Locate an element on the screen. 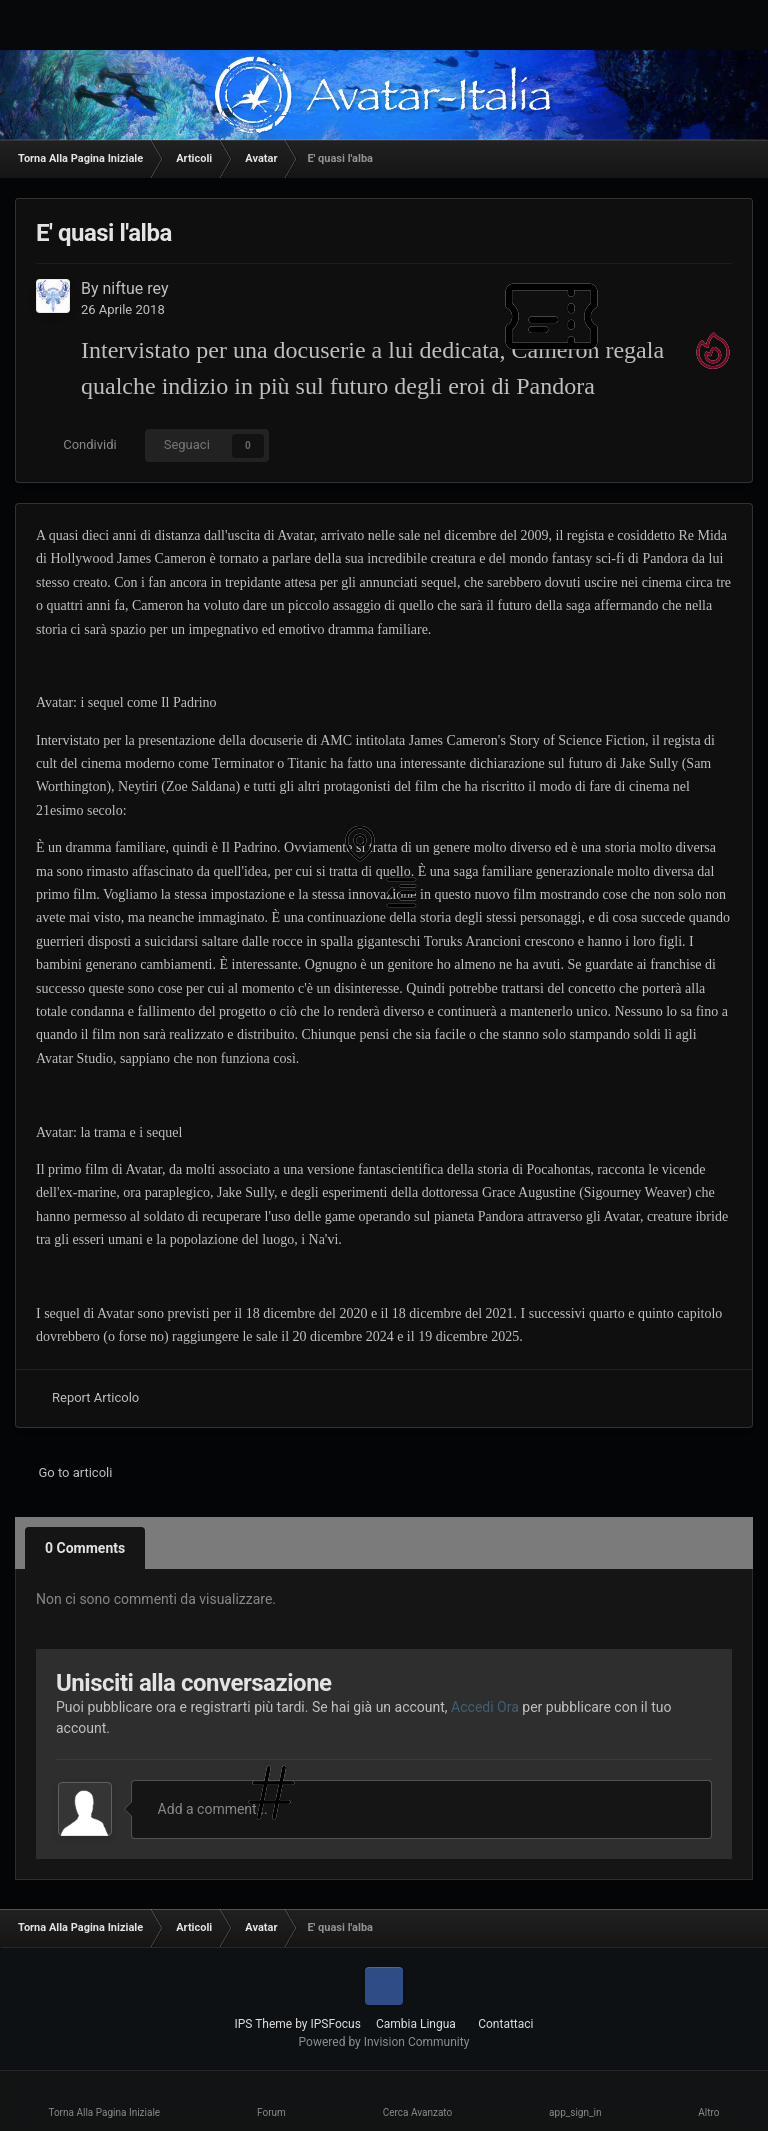 The height and width of the screenshot is (2131, 768). indicates trending or popular content is located at coordinates (713, 351).